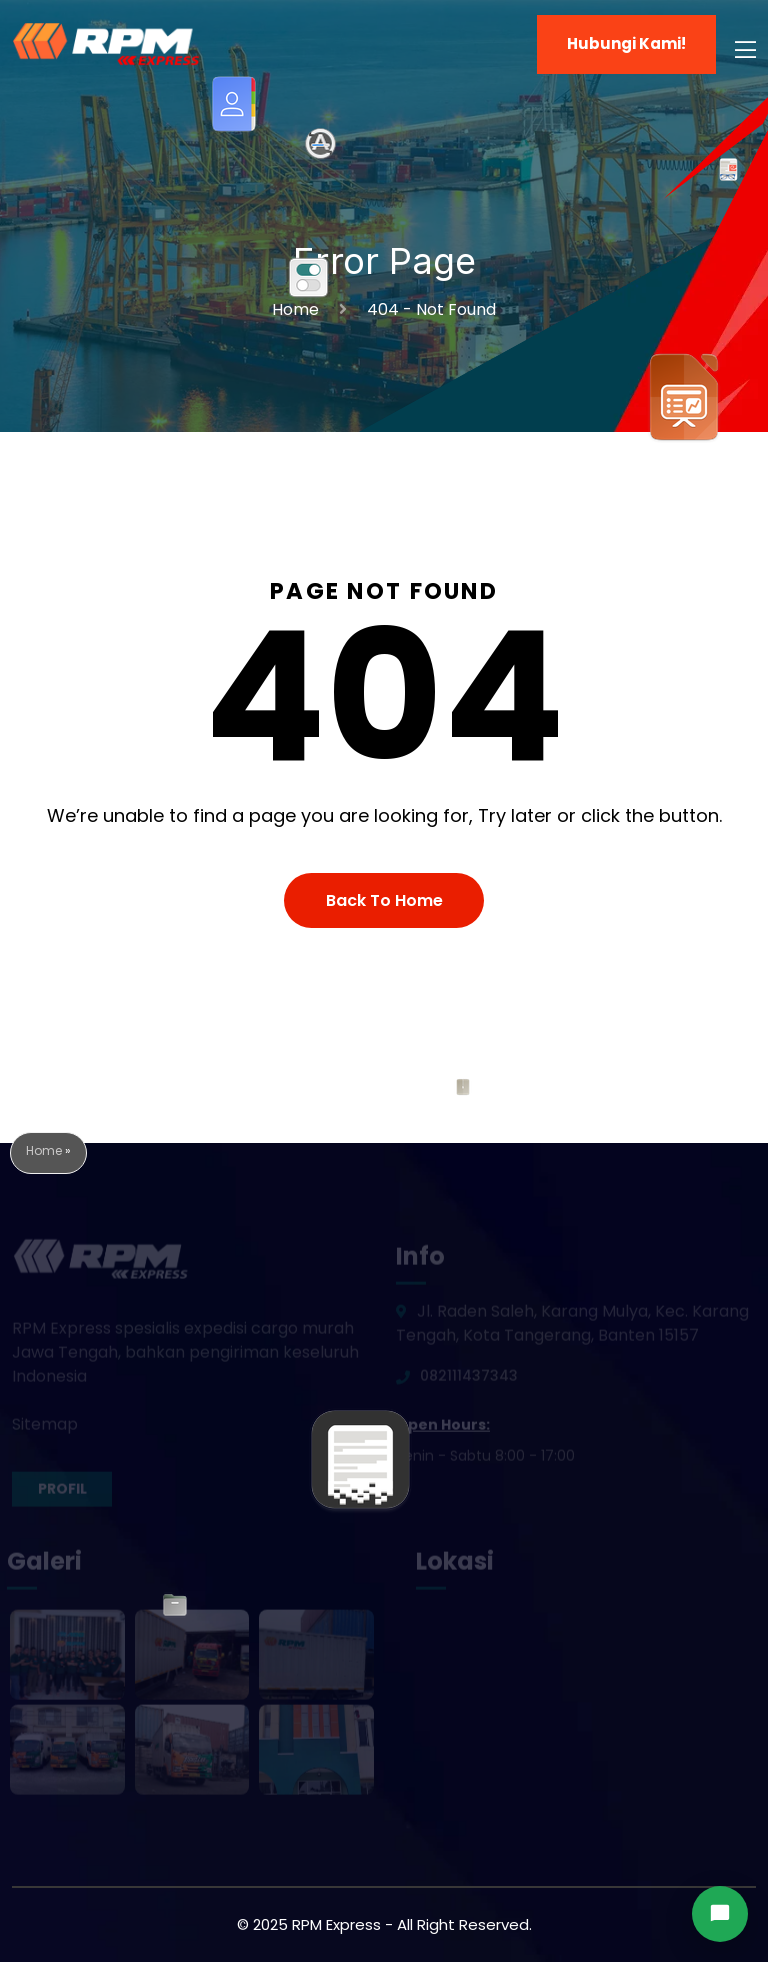  What do you see at coordinates (360, 1459) in the screenshot?
I see `open Buffer text editor app` at bounding box center [360, 1459].